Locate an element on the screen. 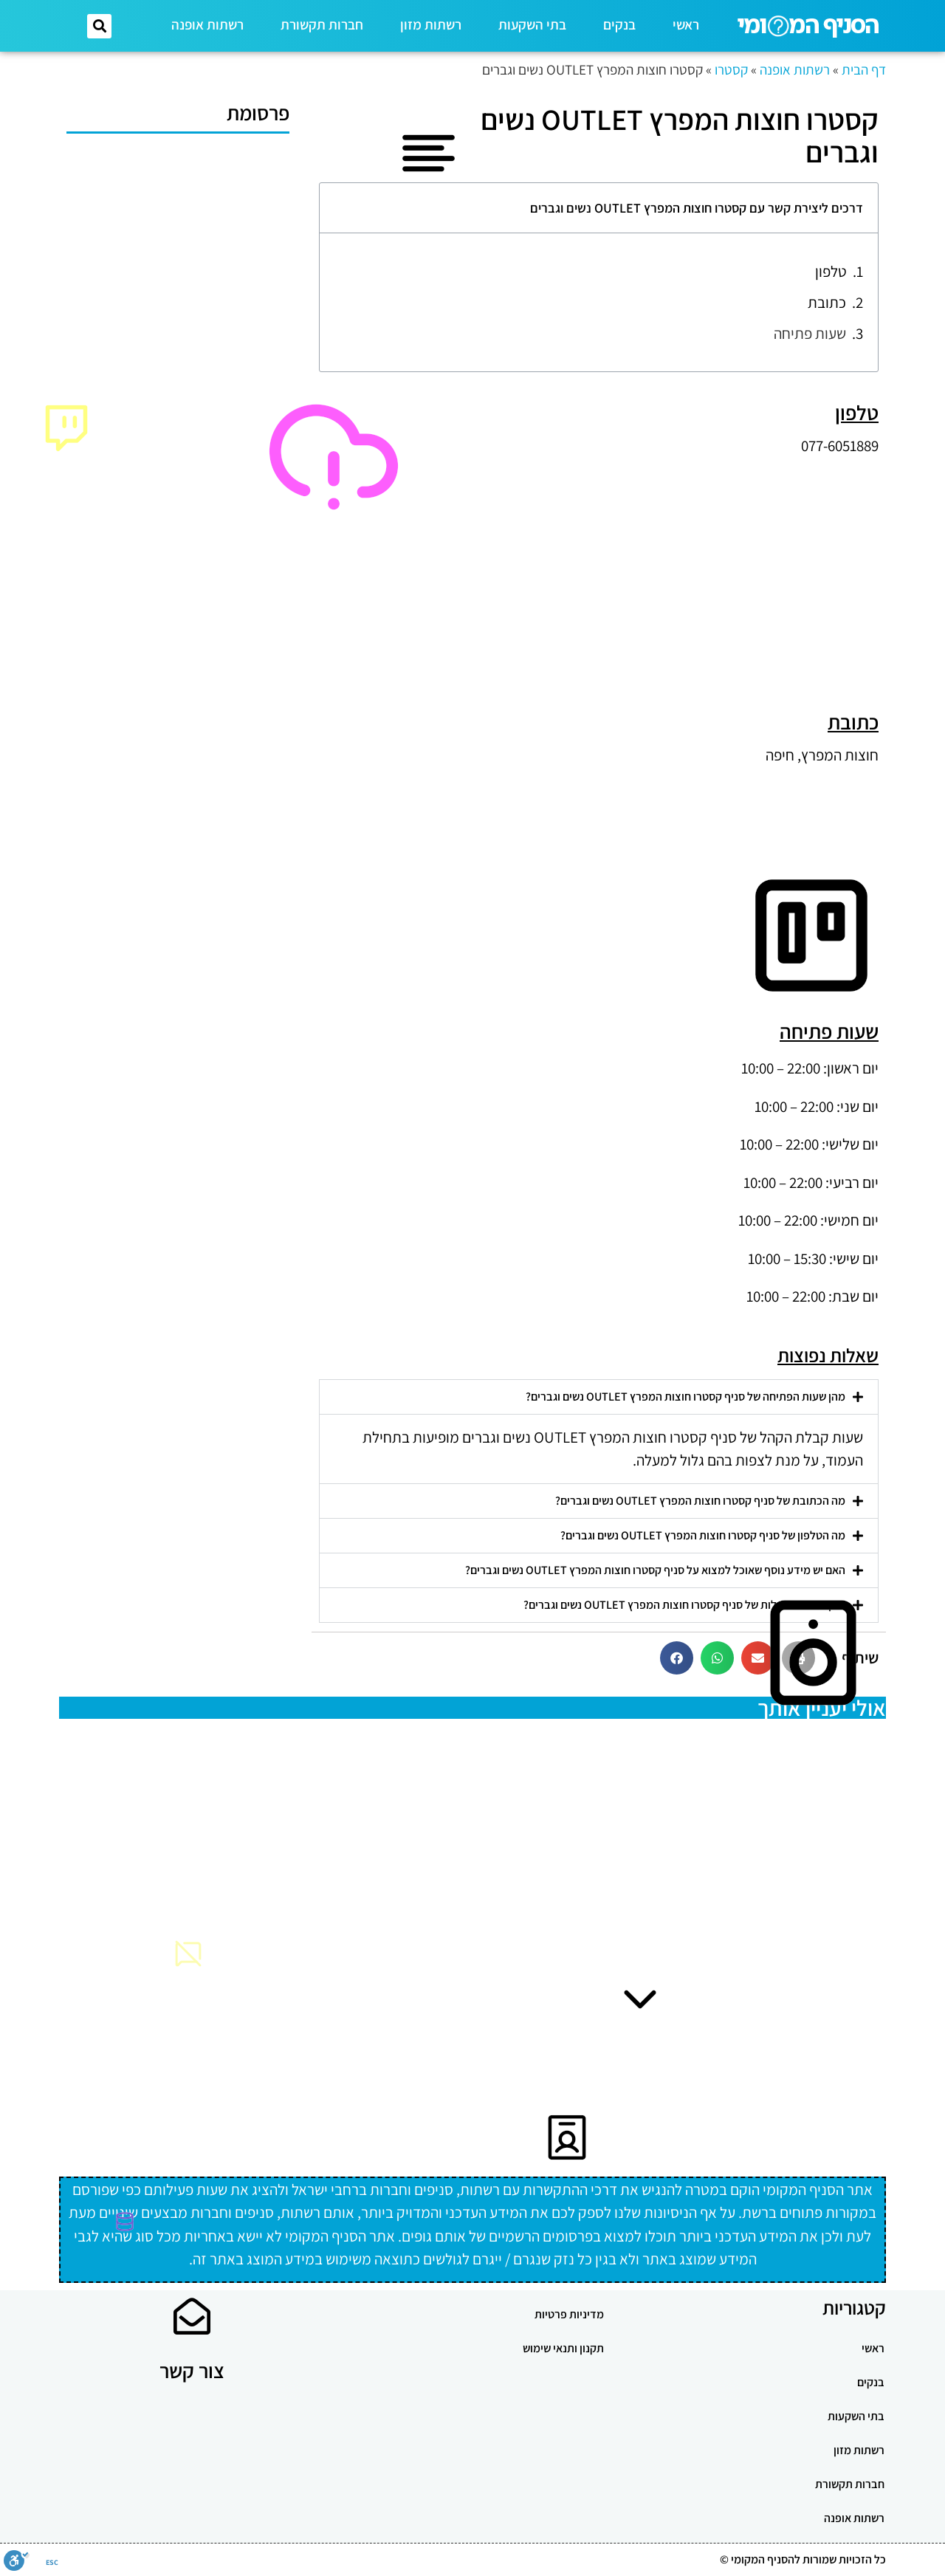  open Trello app is located at coordinates (811, 935).